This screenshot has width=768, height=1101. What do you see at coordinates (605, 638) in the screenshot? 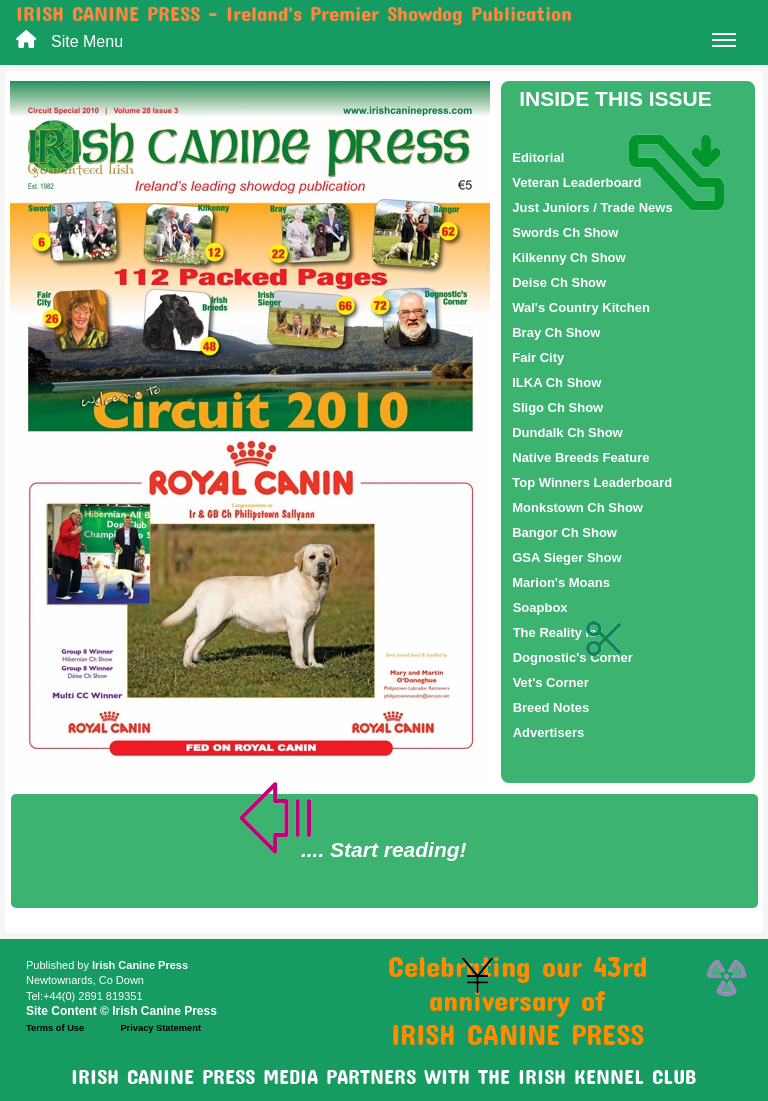
I see `cut selected content` at bounding box center [605, 638].